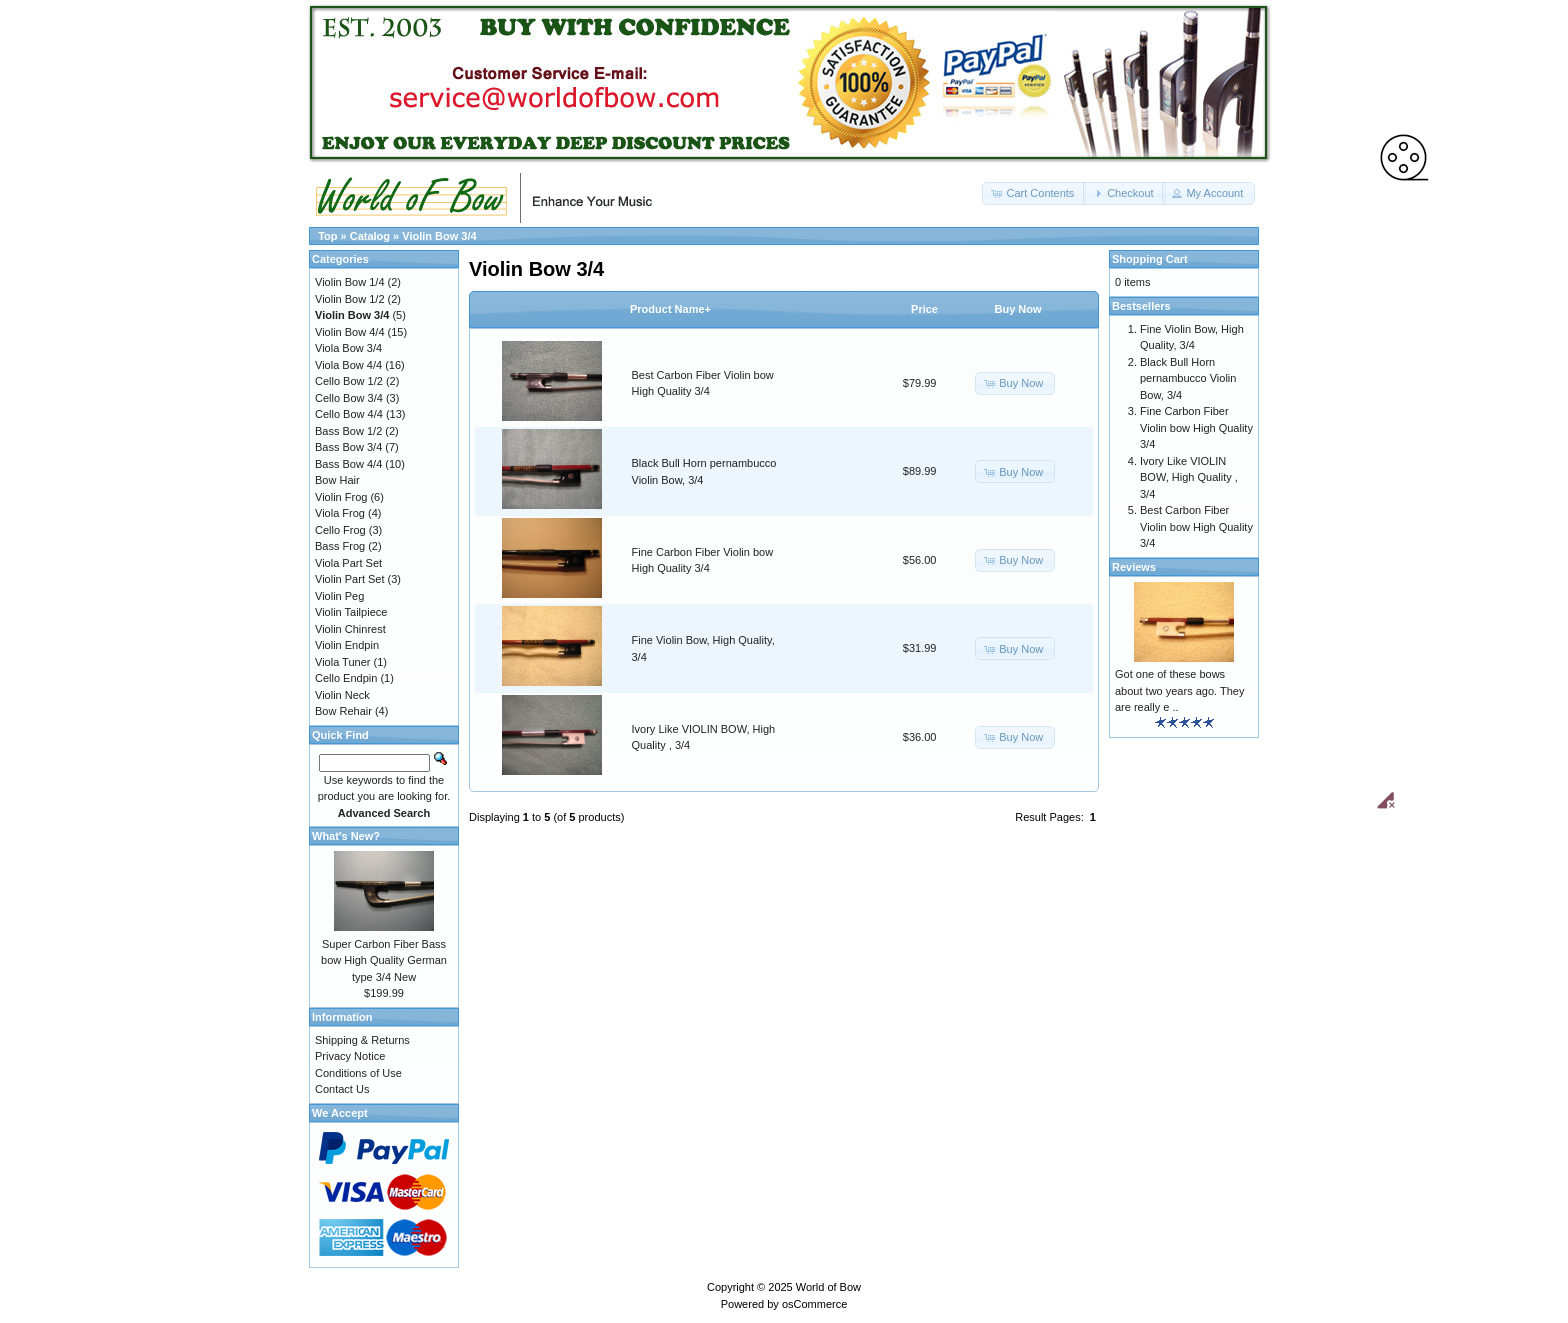 This screenshot has width=1568, height=1323. I want to click on access video or movie library, so click(1403, 157).